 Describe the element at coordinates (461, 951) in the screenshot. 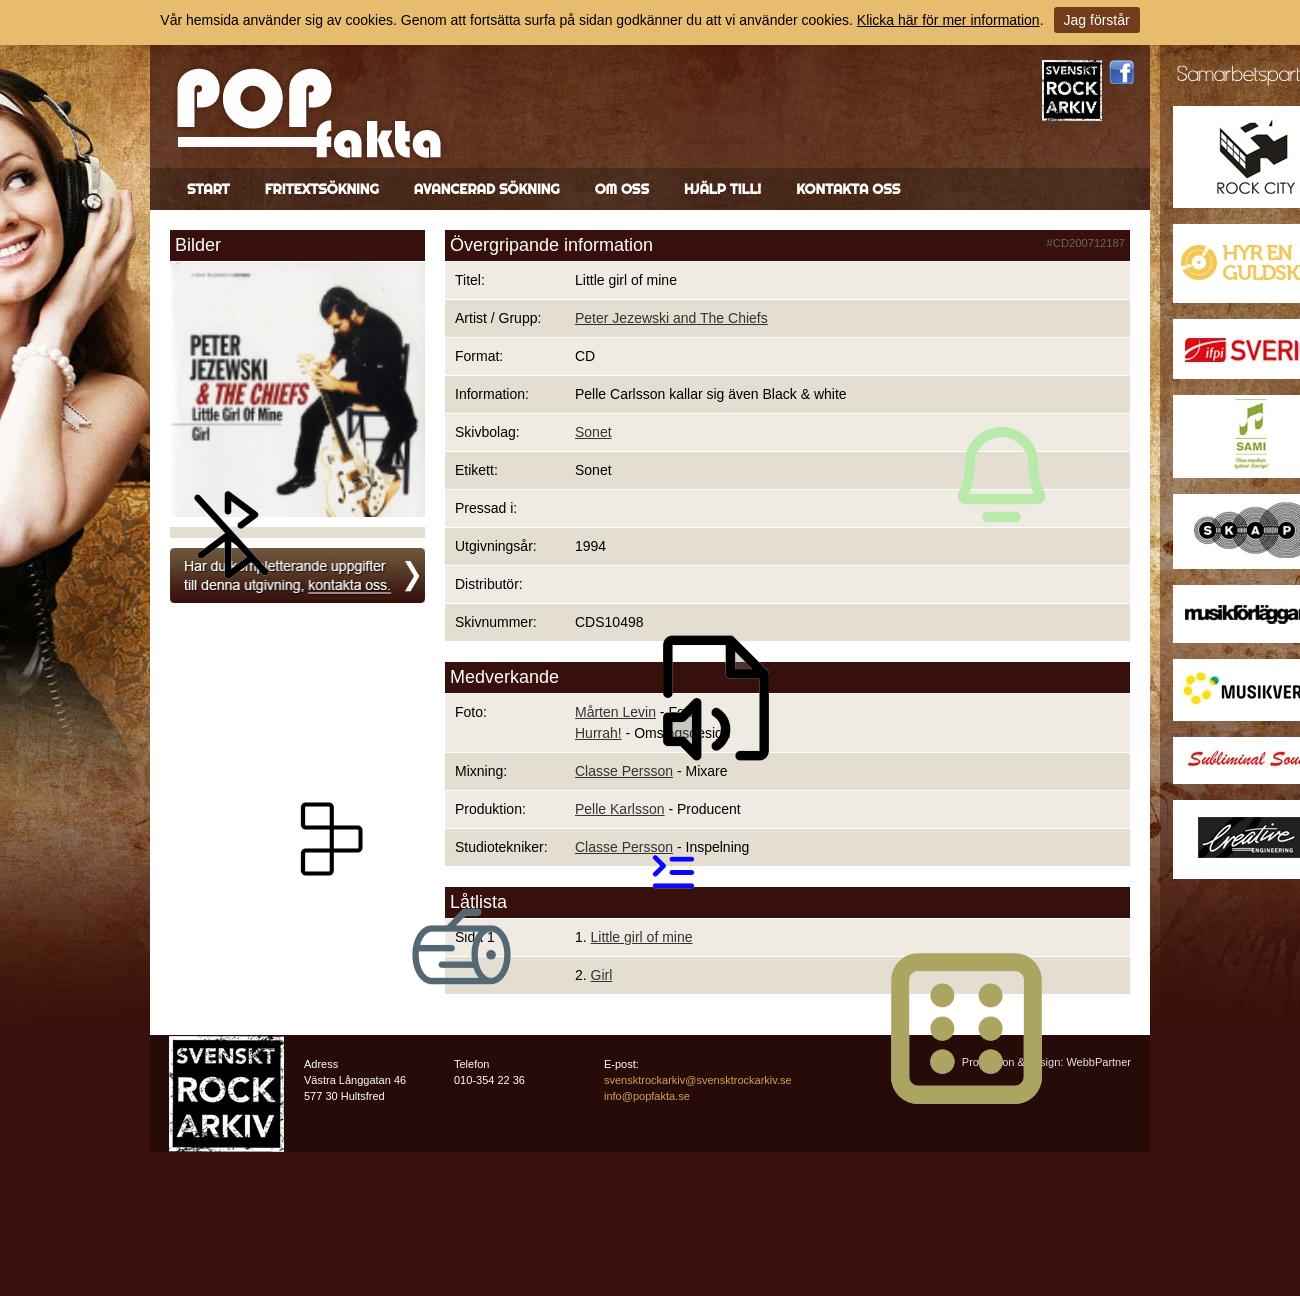

I see `view activity log or history` at that location.